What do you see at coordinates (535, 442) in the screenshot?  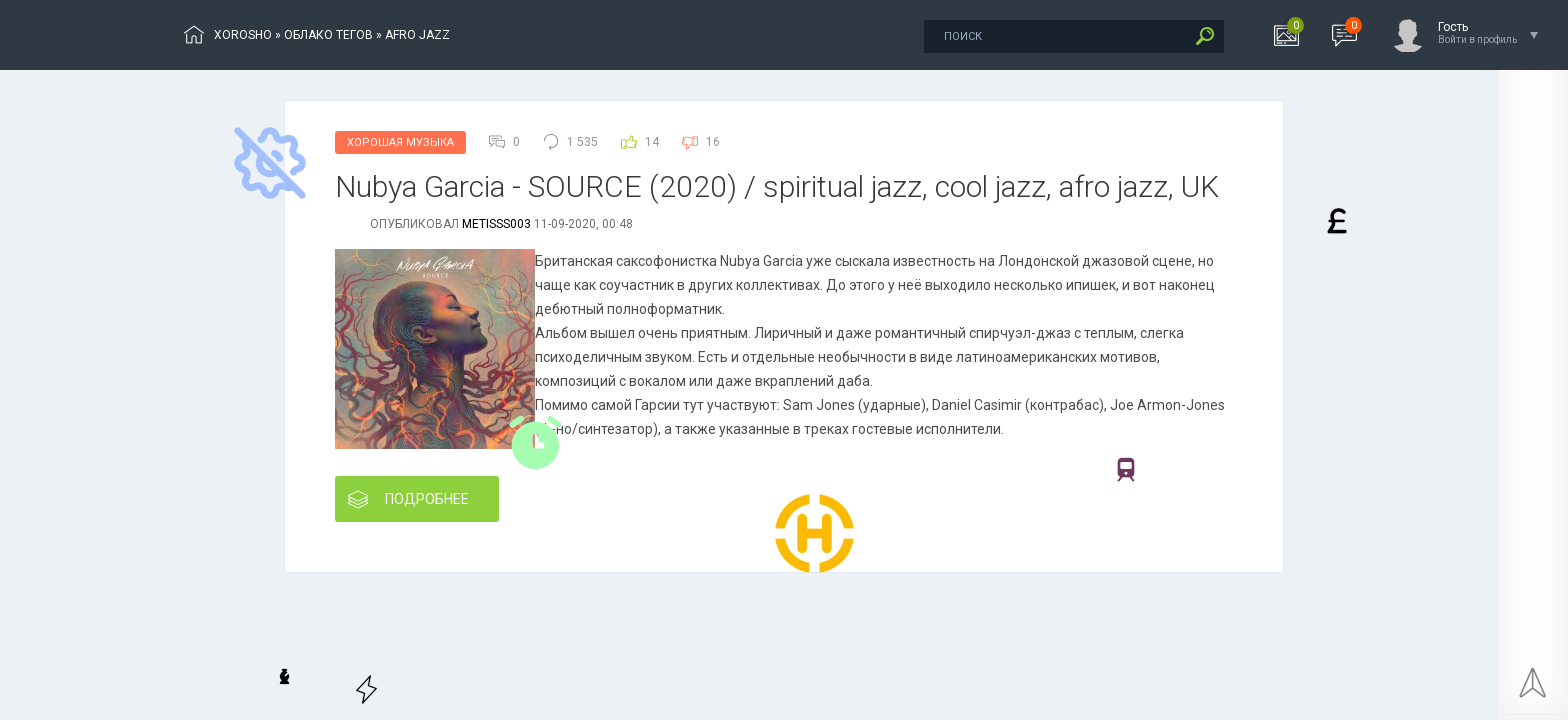 I see `set or manage alarms` at bounding box center [535, 442].